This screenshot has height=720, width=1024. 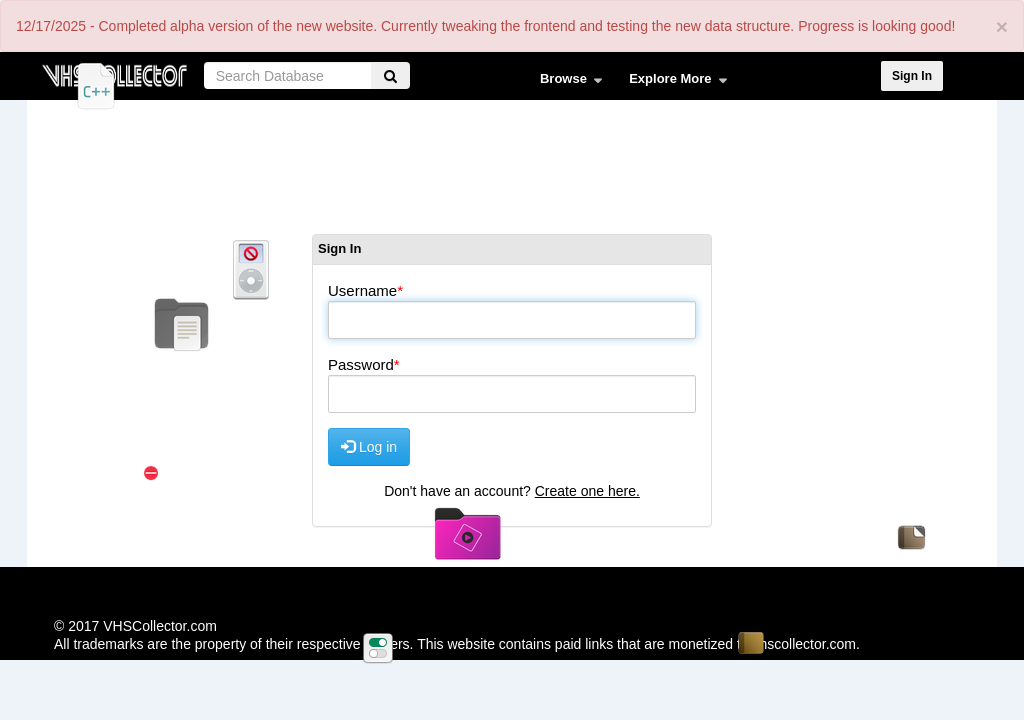 I want to click on open a file or document, so click(x=181, y=323).